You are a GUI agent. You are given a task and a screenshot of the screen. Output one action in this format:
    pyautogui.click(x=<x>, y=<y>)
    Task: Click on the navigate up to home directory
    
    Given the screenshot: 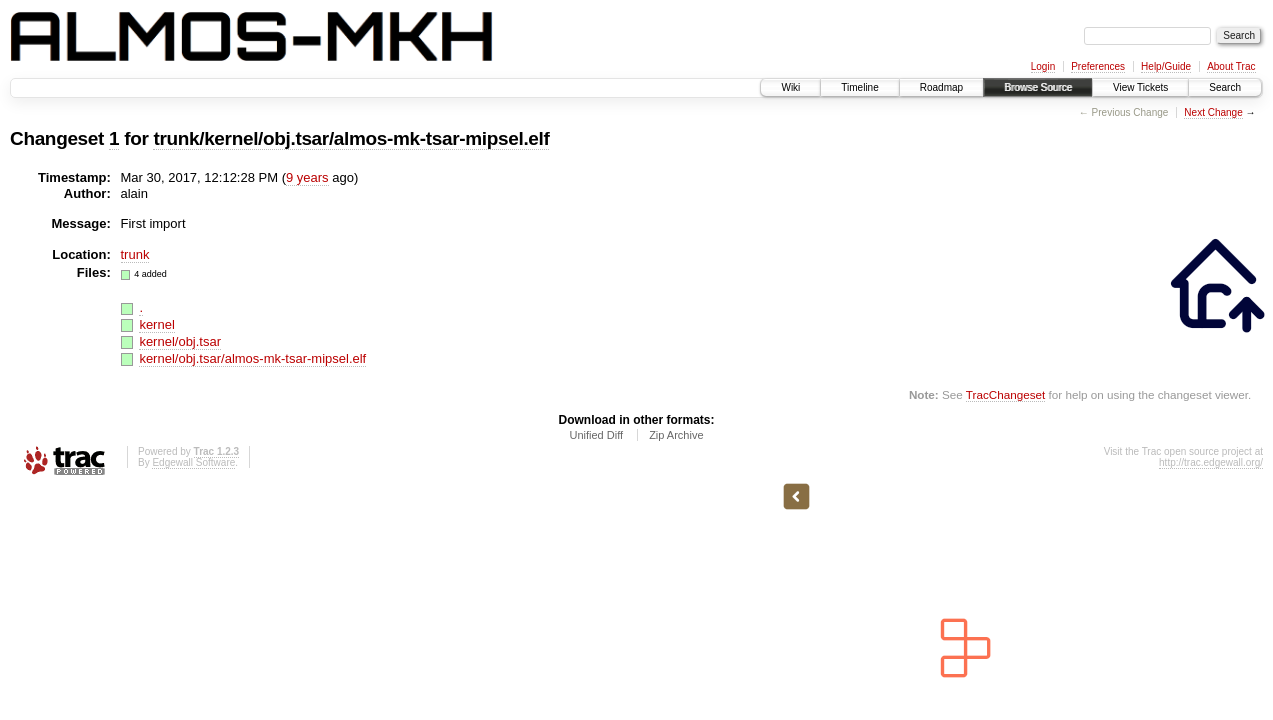 What is the action you would take?
    pyautogui.click(x=1215, y=283)
    